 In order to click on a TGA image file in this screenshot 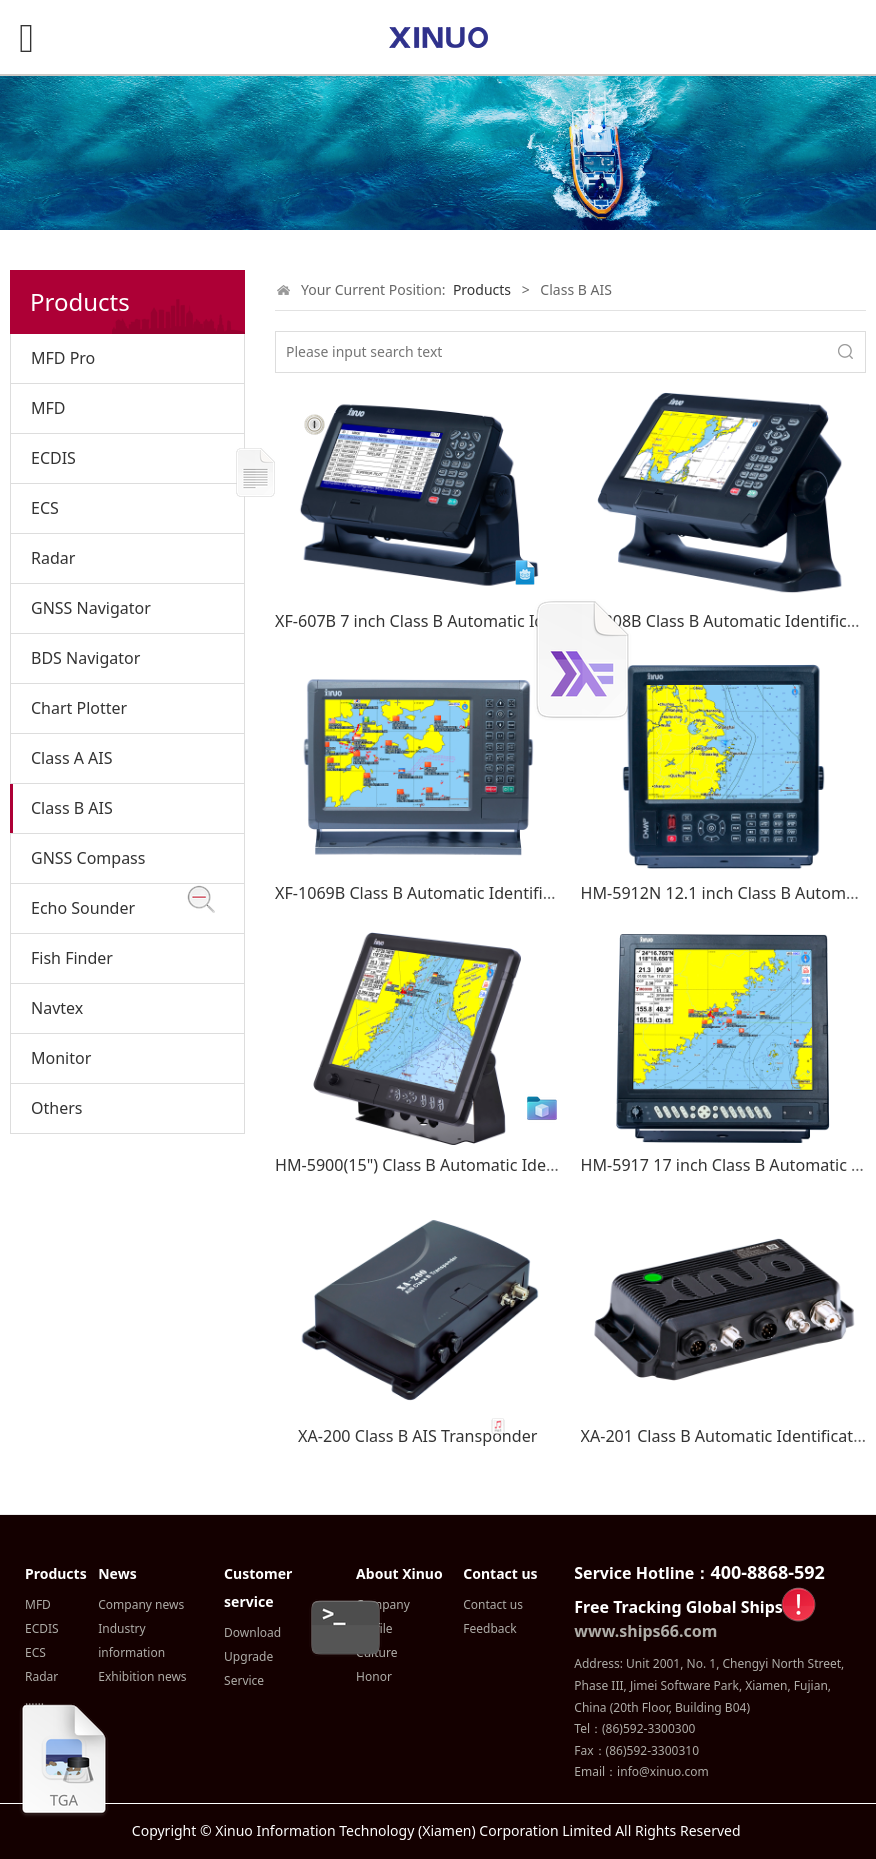, I will do `click(64, 1761)`.